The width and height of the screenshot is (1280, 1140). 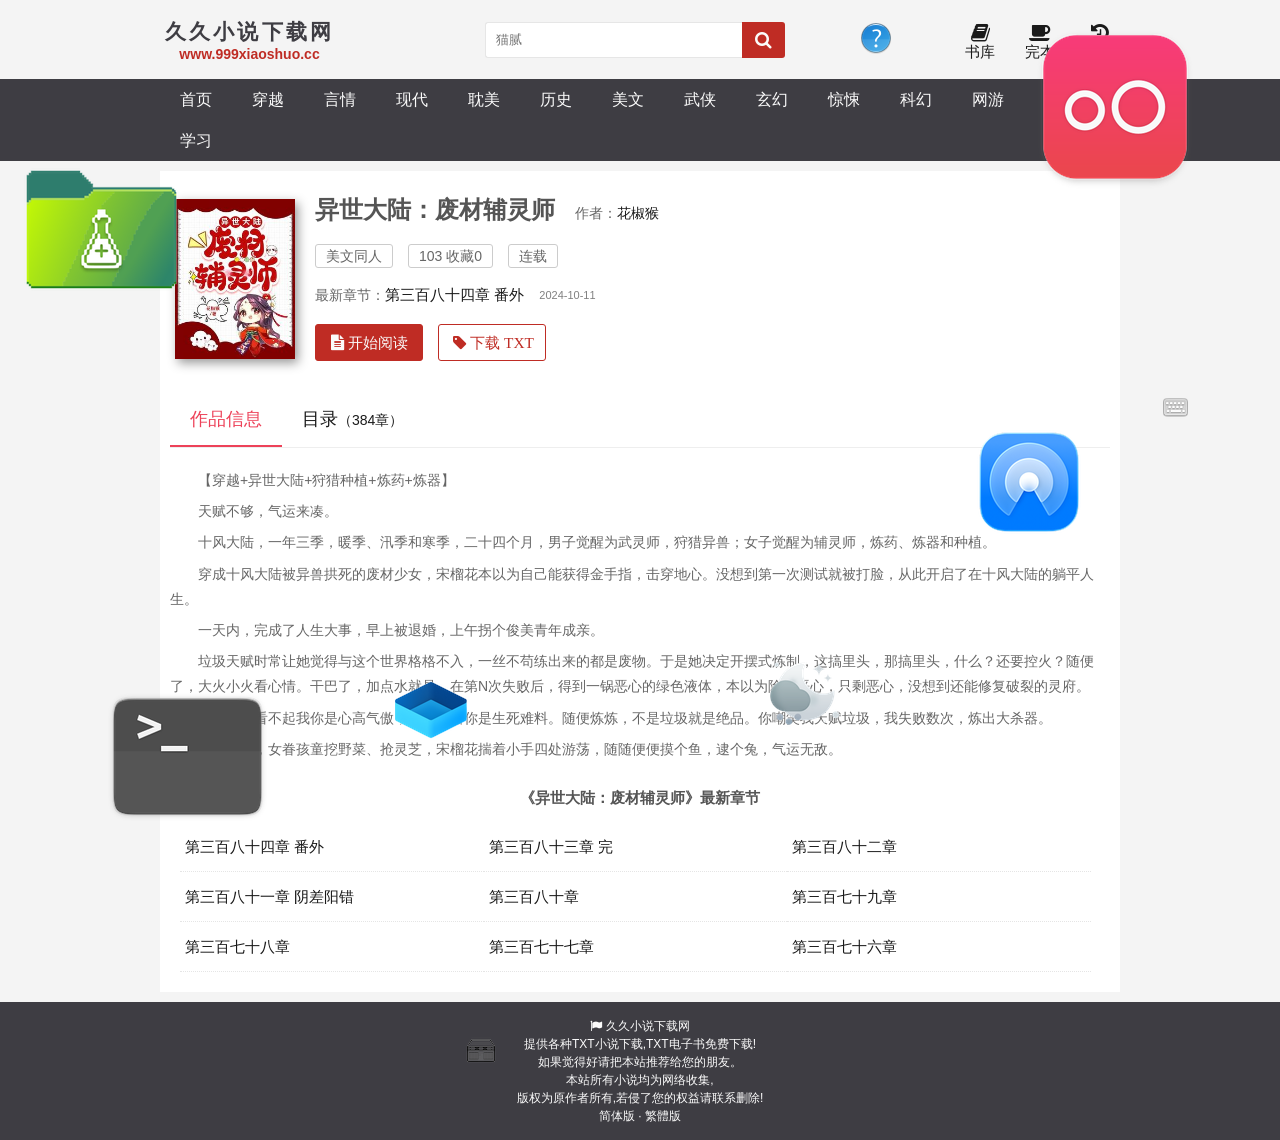 What do you see at coordinates (1175, 407) in the screenshot?
I see `access keyboard settings` at bounding box center [1175, 407].